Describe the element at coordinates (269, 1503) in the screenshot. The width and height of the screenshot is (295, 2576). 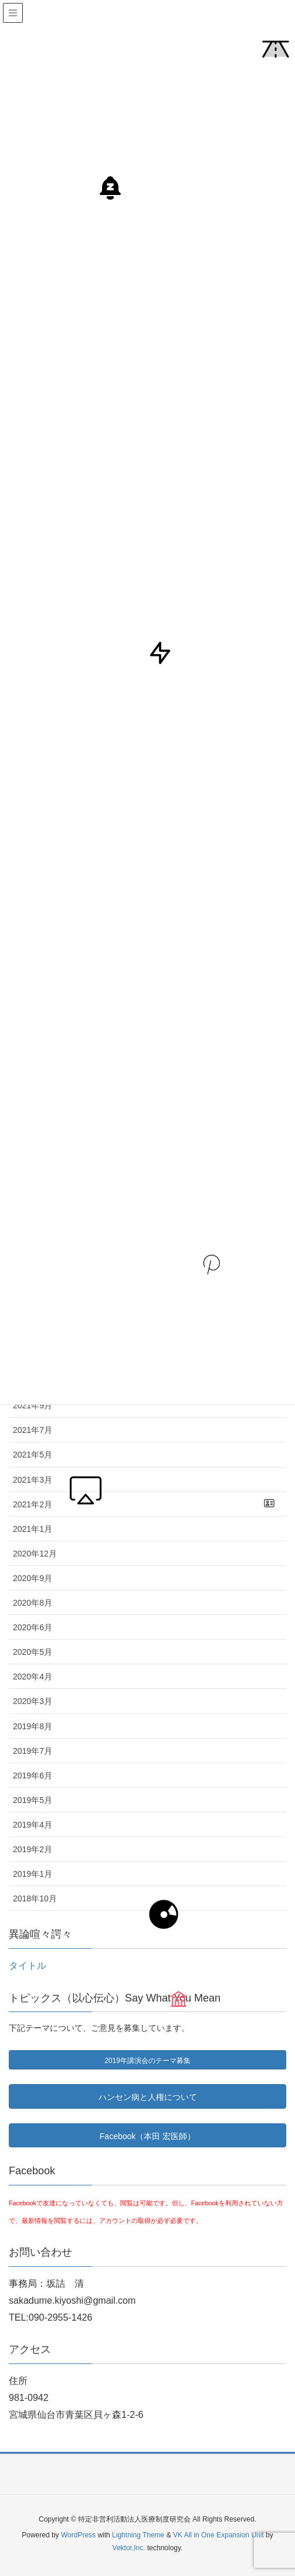
I see `view your profile or identification details` at that location.